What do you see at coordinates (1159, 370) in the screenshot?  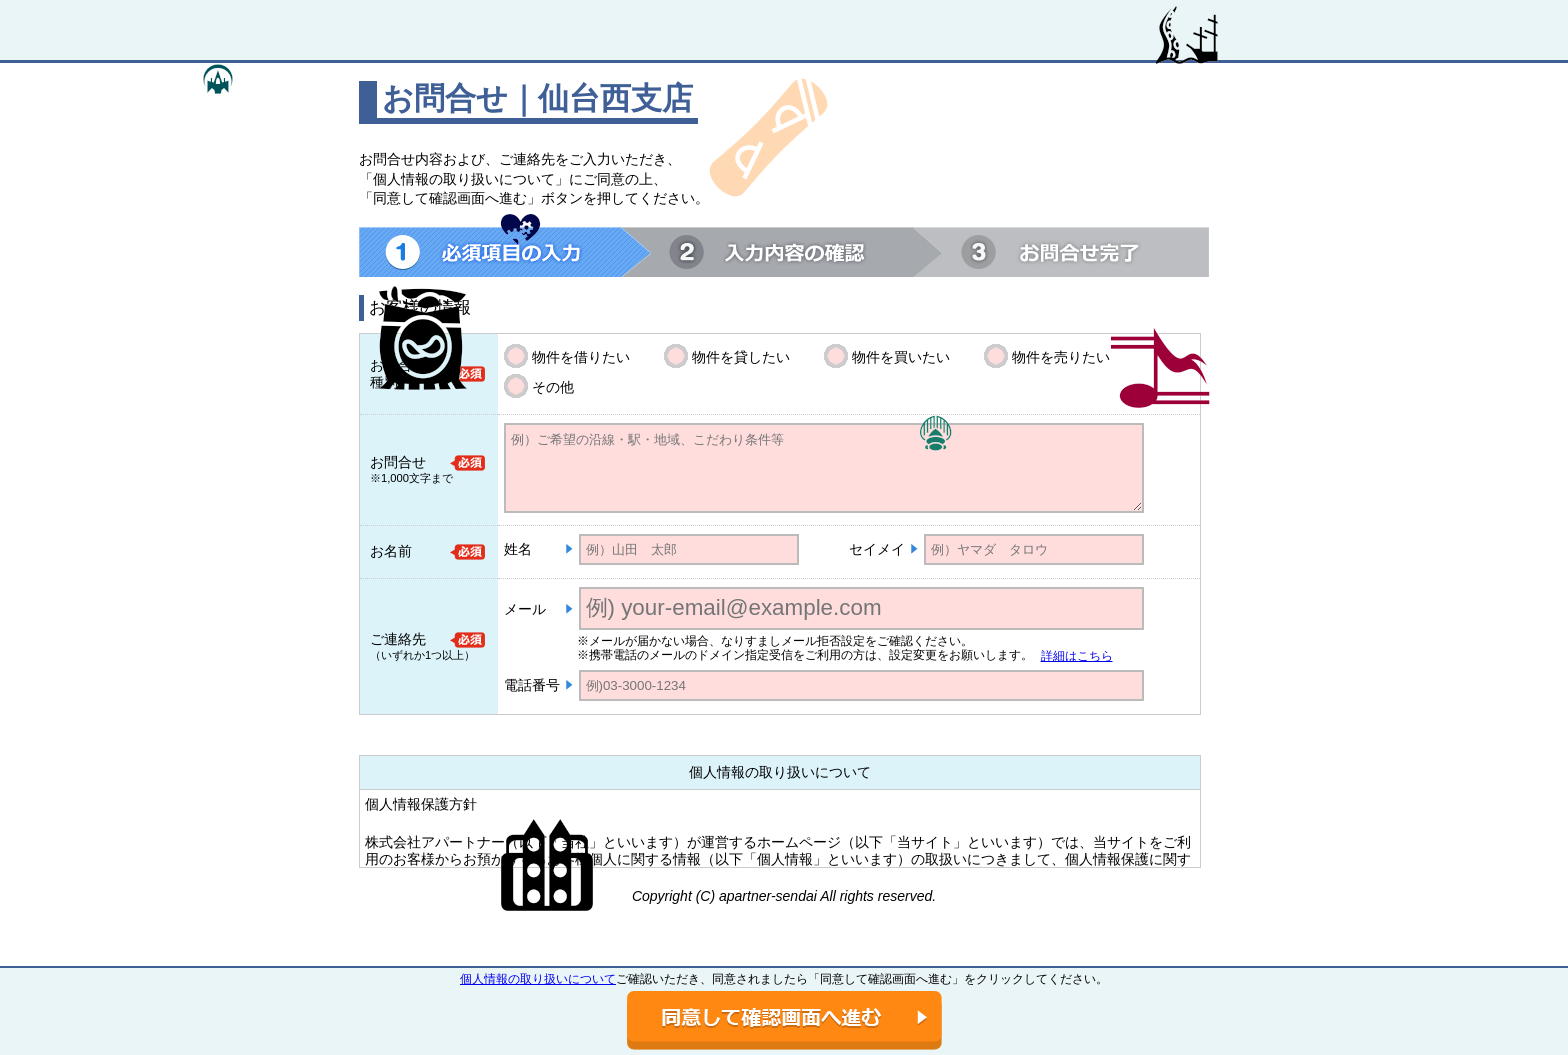 I see `adjust audio pitch settings` at bounding box center [1159, 370].